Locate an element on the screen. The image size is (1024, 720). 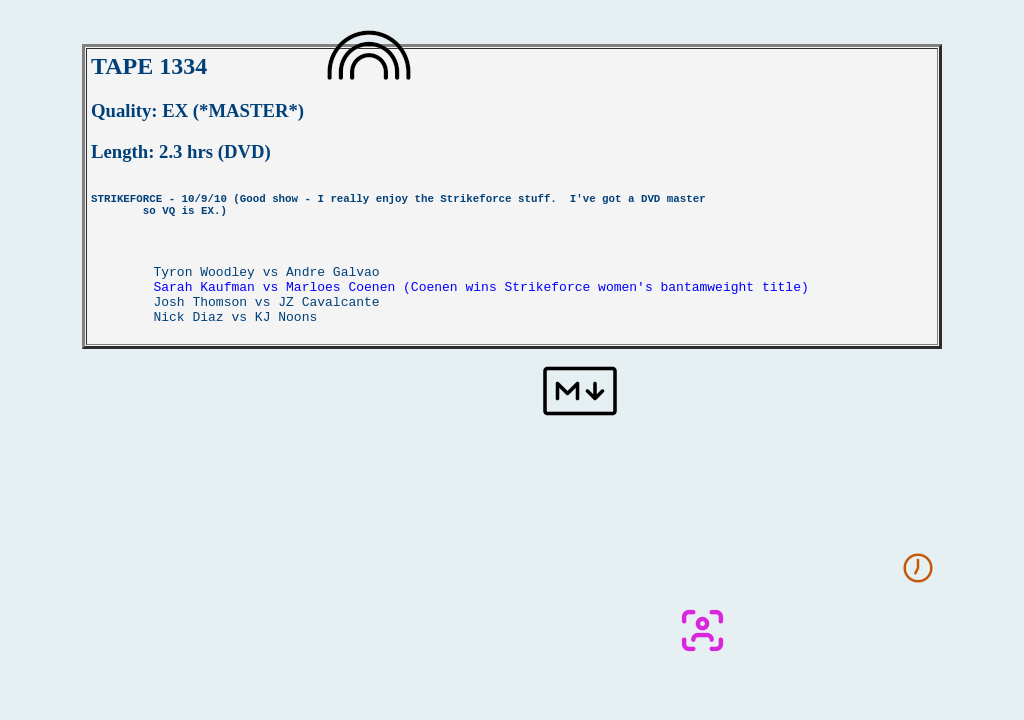
view current time is located at coordinates (918, 568).